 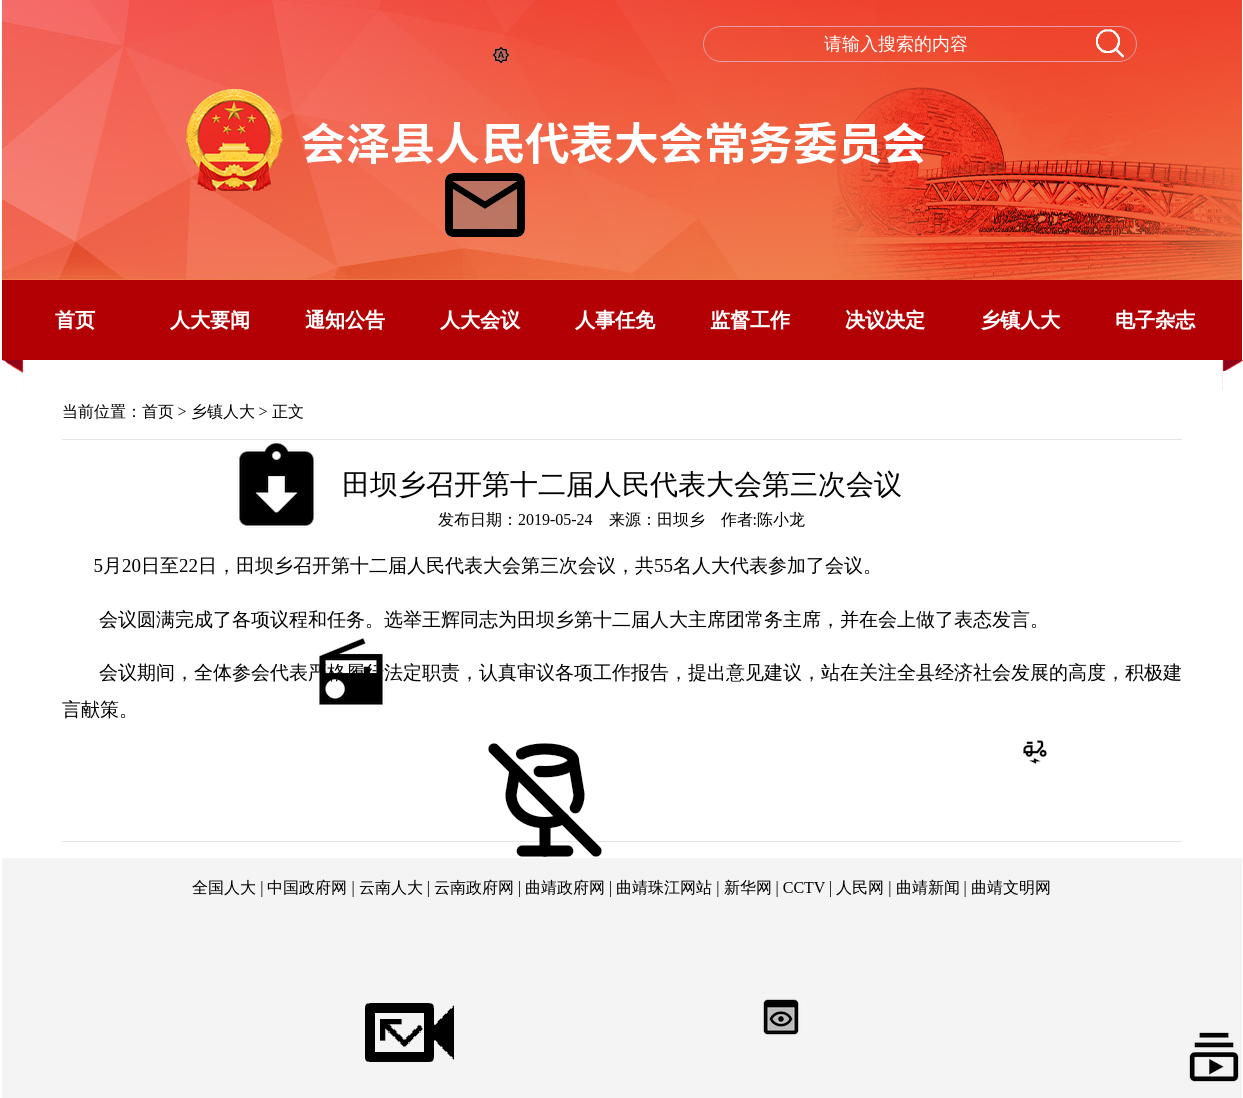 What do you see at coordinates (351, 673) in the screenshot?
I see `open radio or audio streaming` at bounding box center [351, 673].